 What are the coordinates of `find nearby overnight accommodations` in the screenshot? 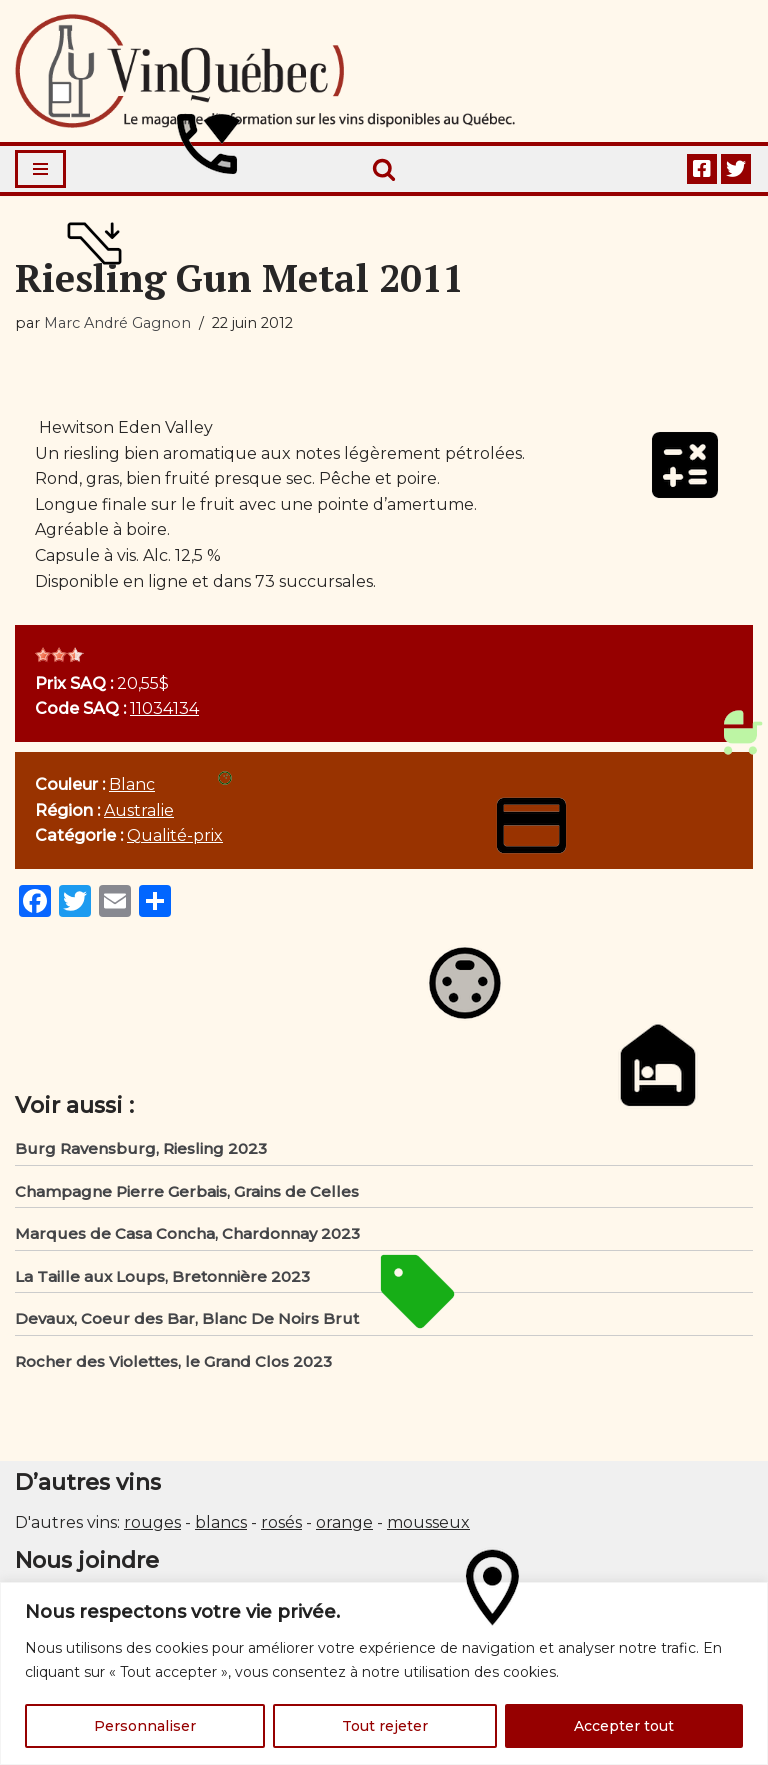 It's located at (658, 1064).